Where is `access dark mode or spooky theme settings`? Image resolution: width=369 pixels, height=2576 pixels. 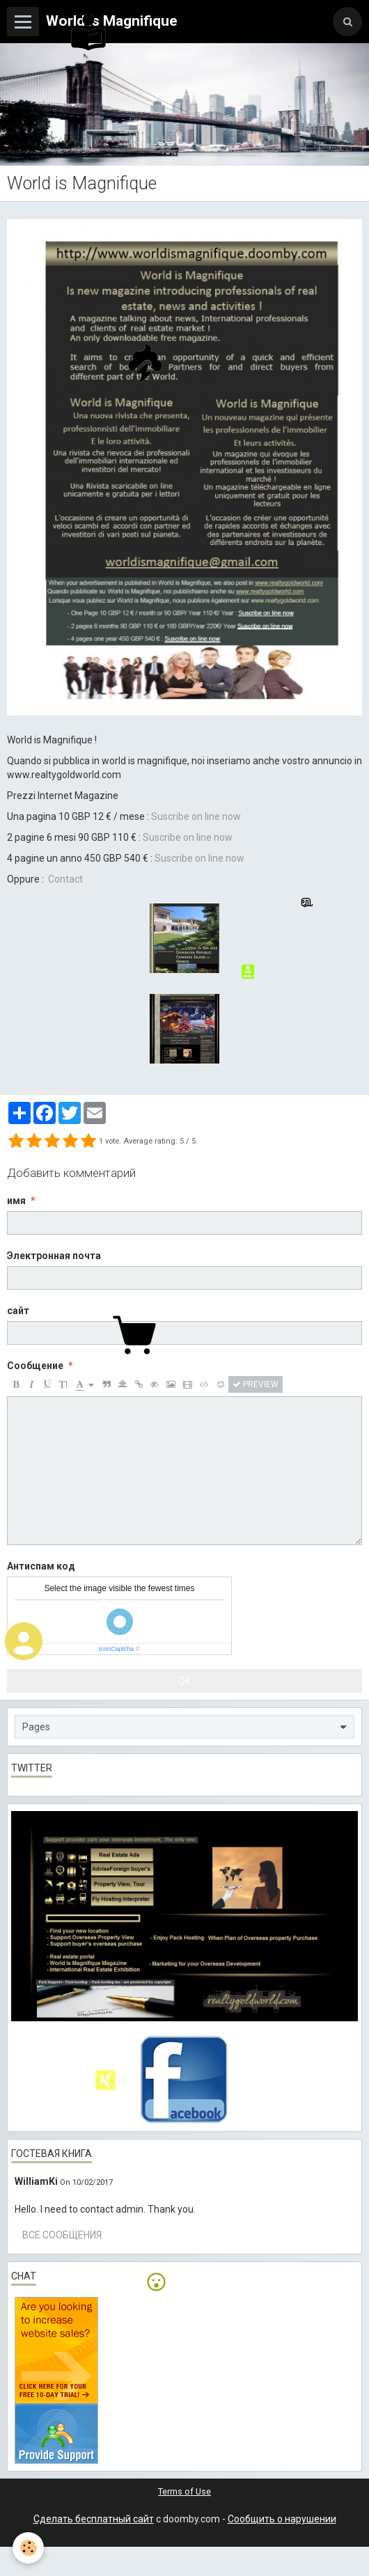
access dark mode or spooky theme settings is located at coordinates (248, 972).